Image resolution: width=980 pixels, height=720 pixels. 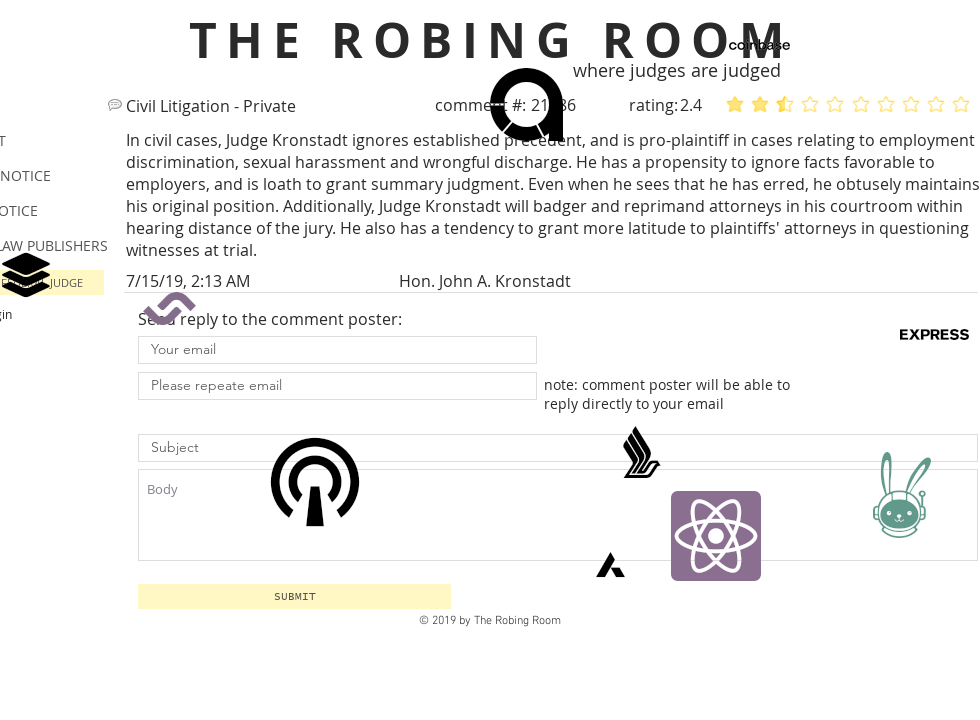 I want to click on semaphore ci logo, so click(x=169, y=308).